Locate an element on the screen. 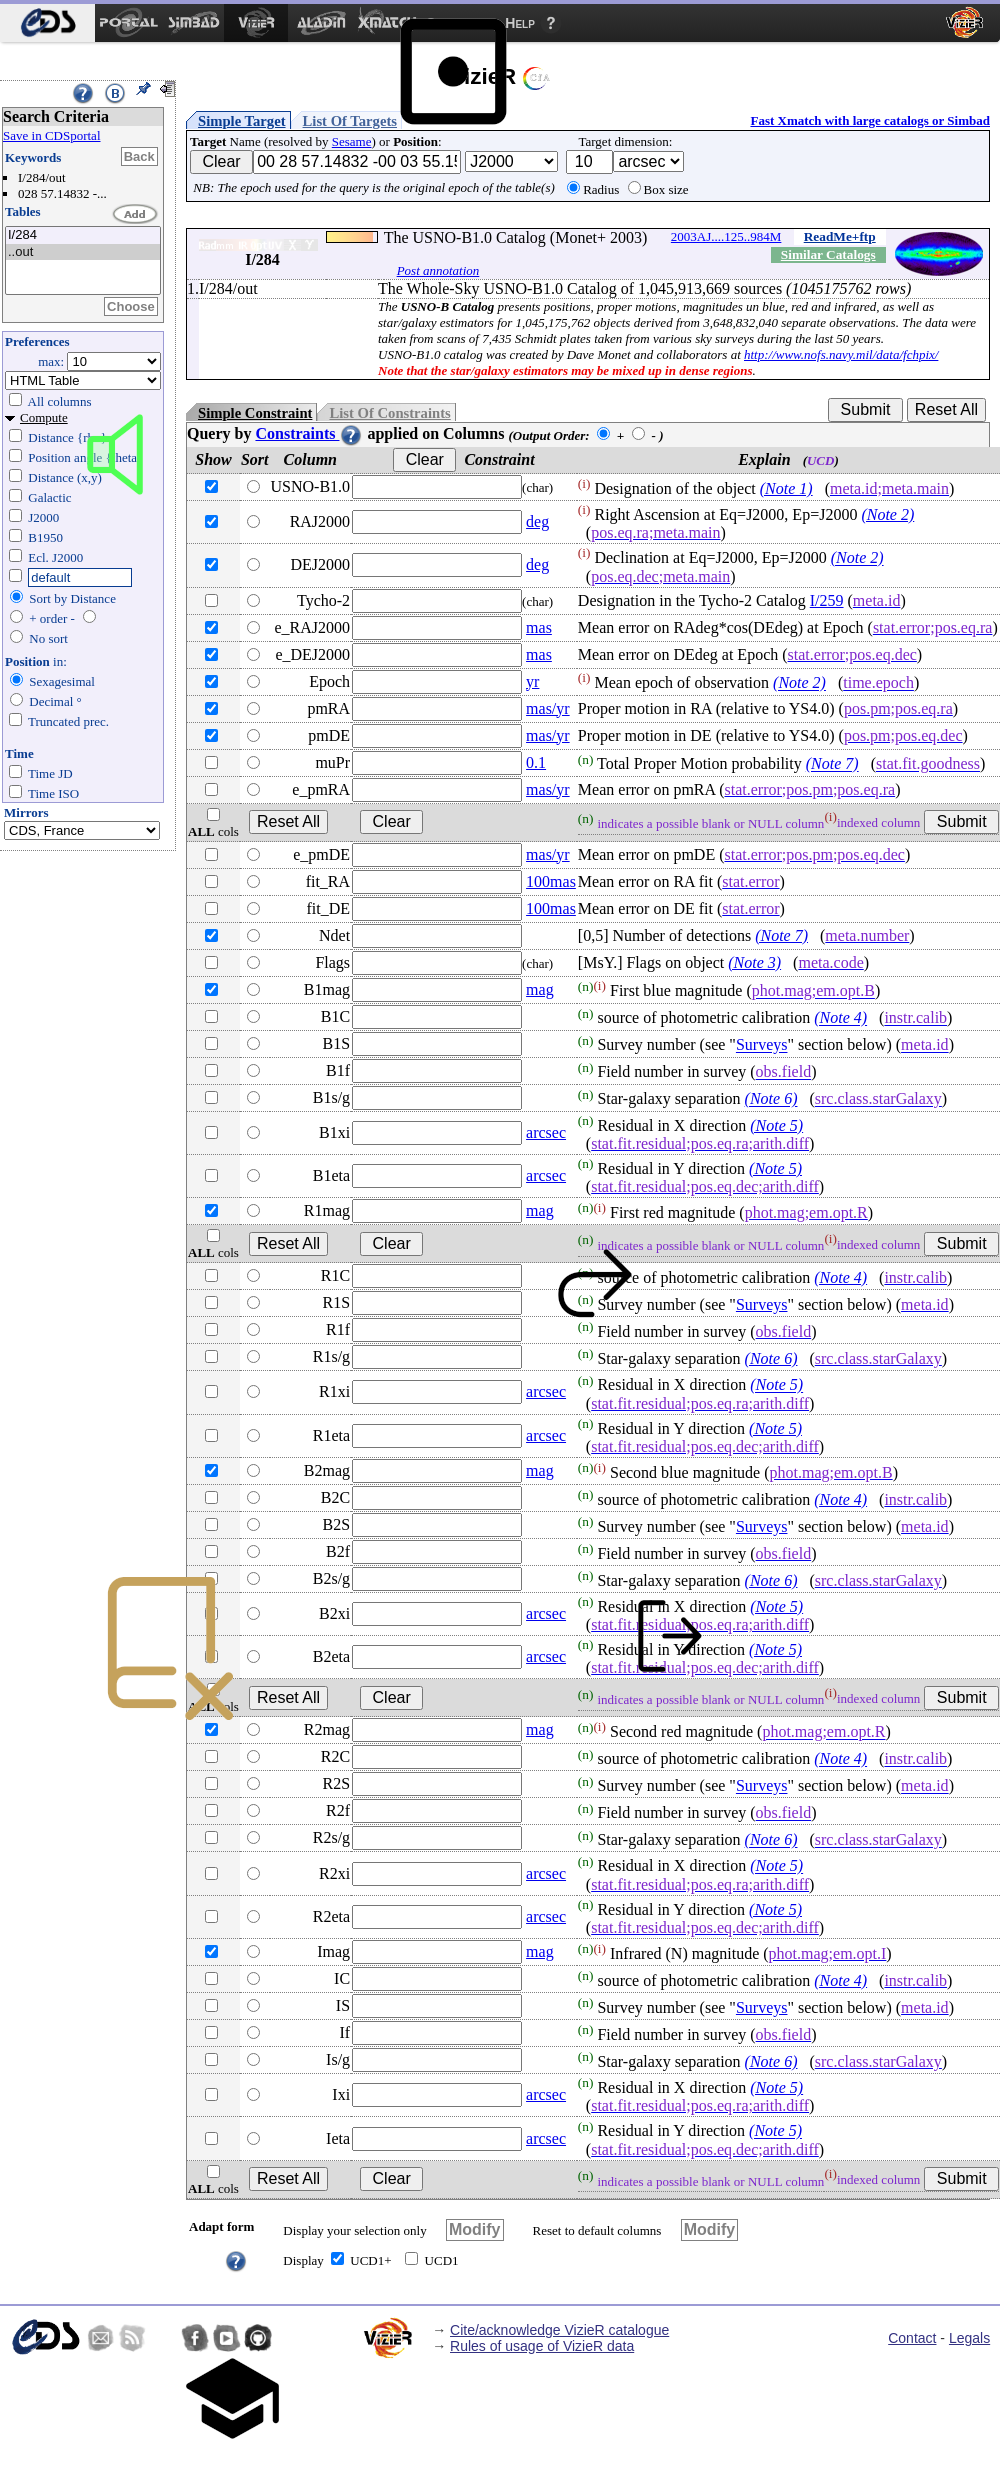 The width and height of the screenshot is (1000, 2482). sign out of your account is located at coordinates (669, 1636).